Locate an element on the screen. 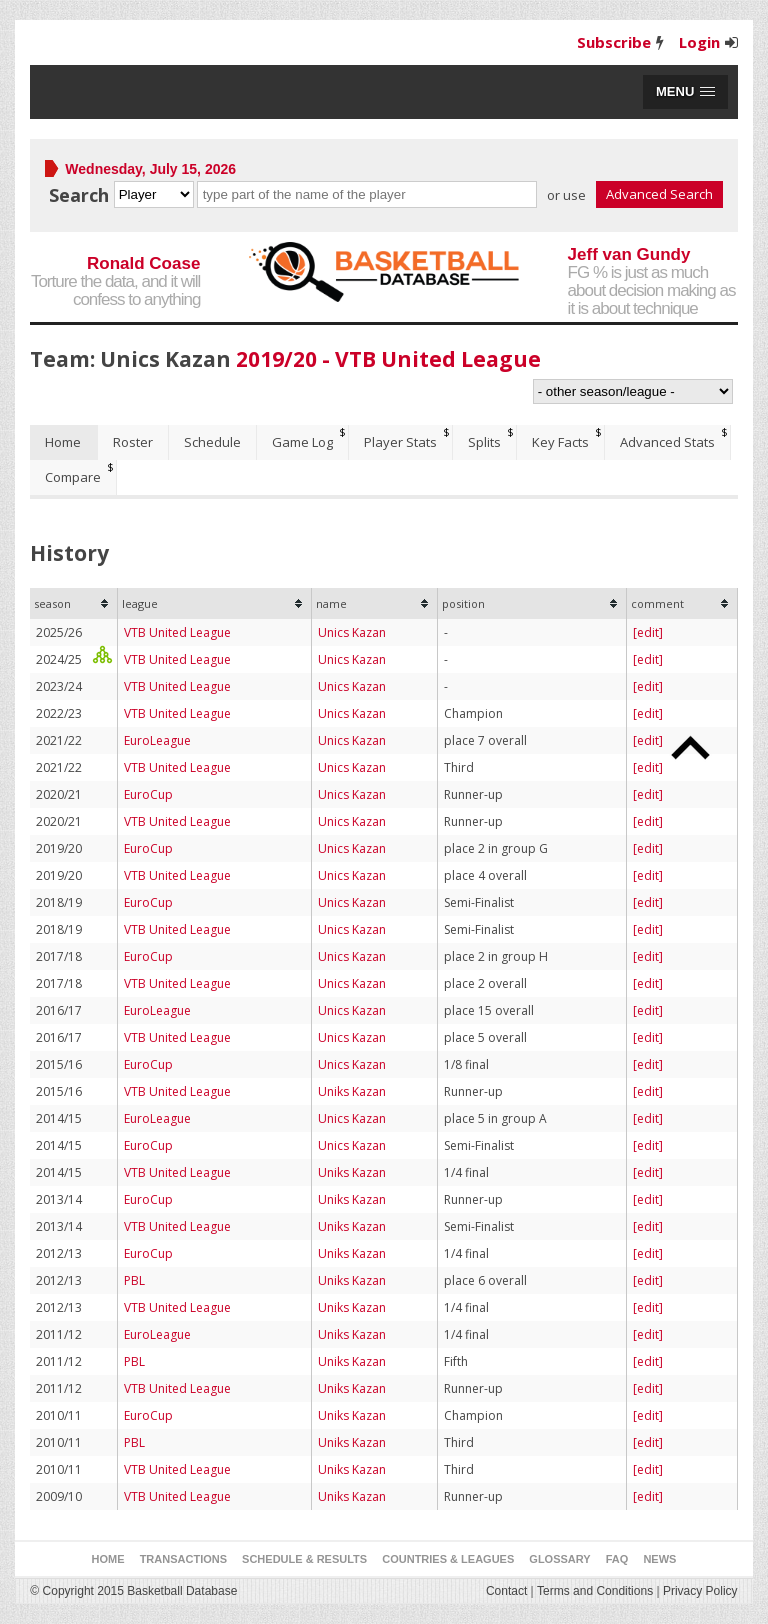 This screenshot has width=768, height=1624. collapse an expanded section or menu is located at coordinates (690, 748).